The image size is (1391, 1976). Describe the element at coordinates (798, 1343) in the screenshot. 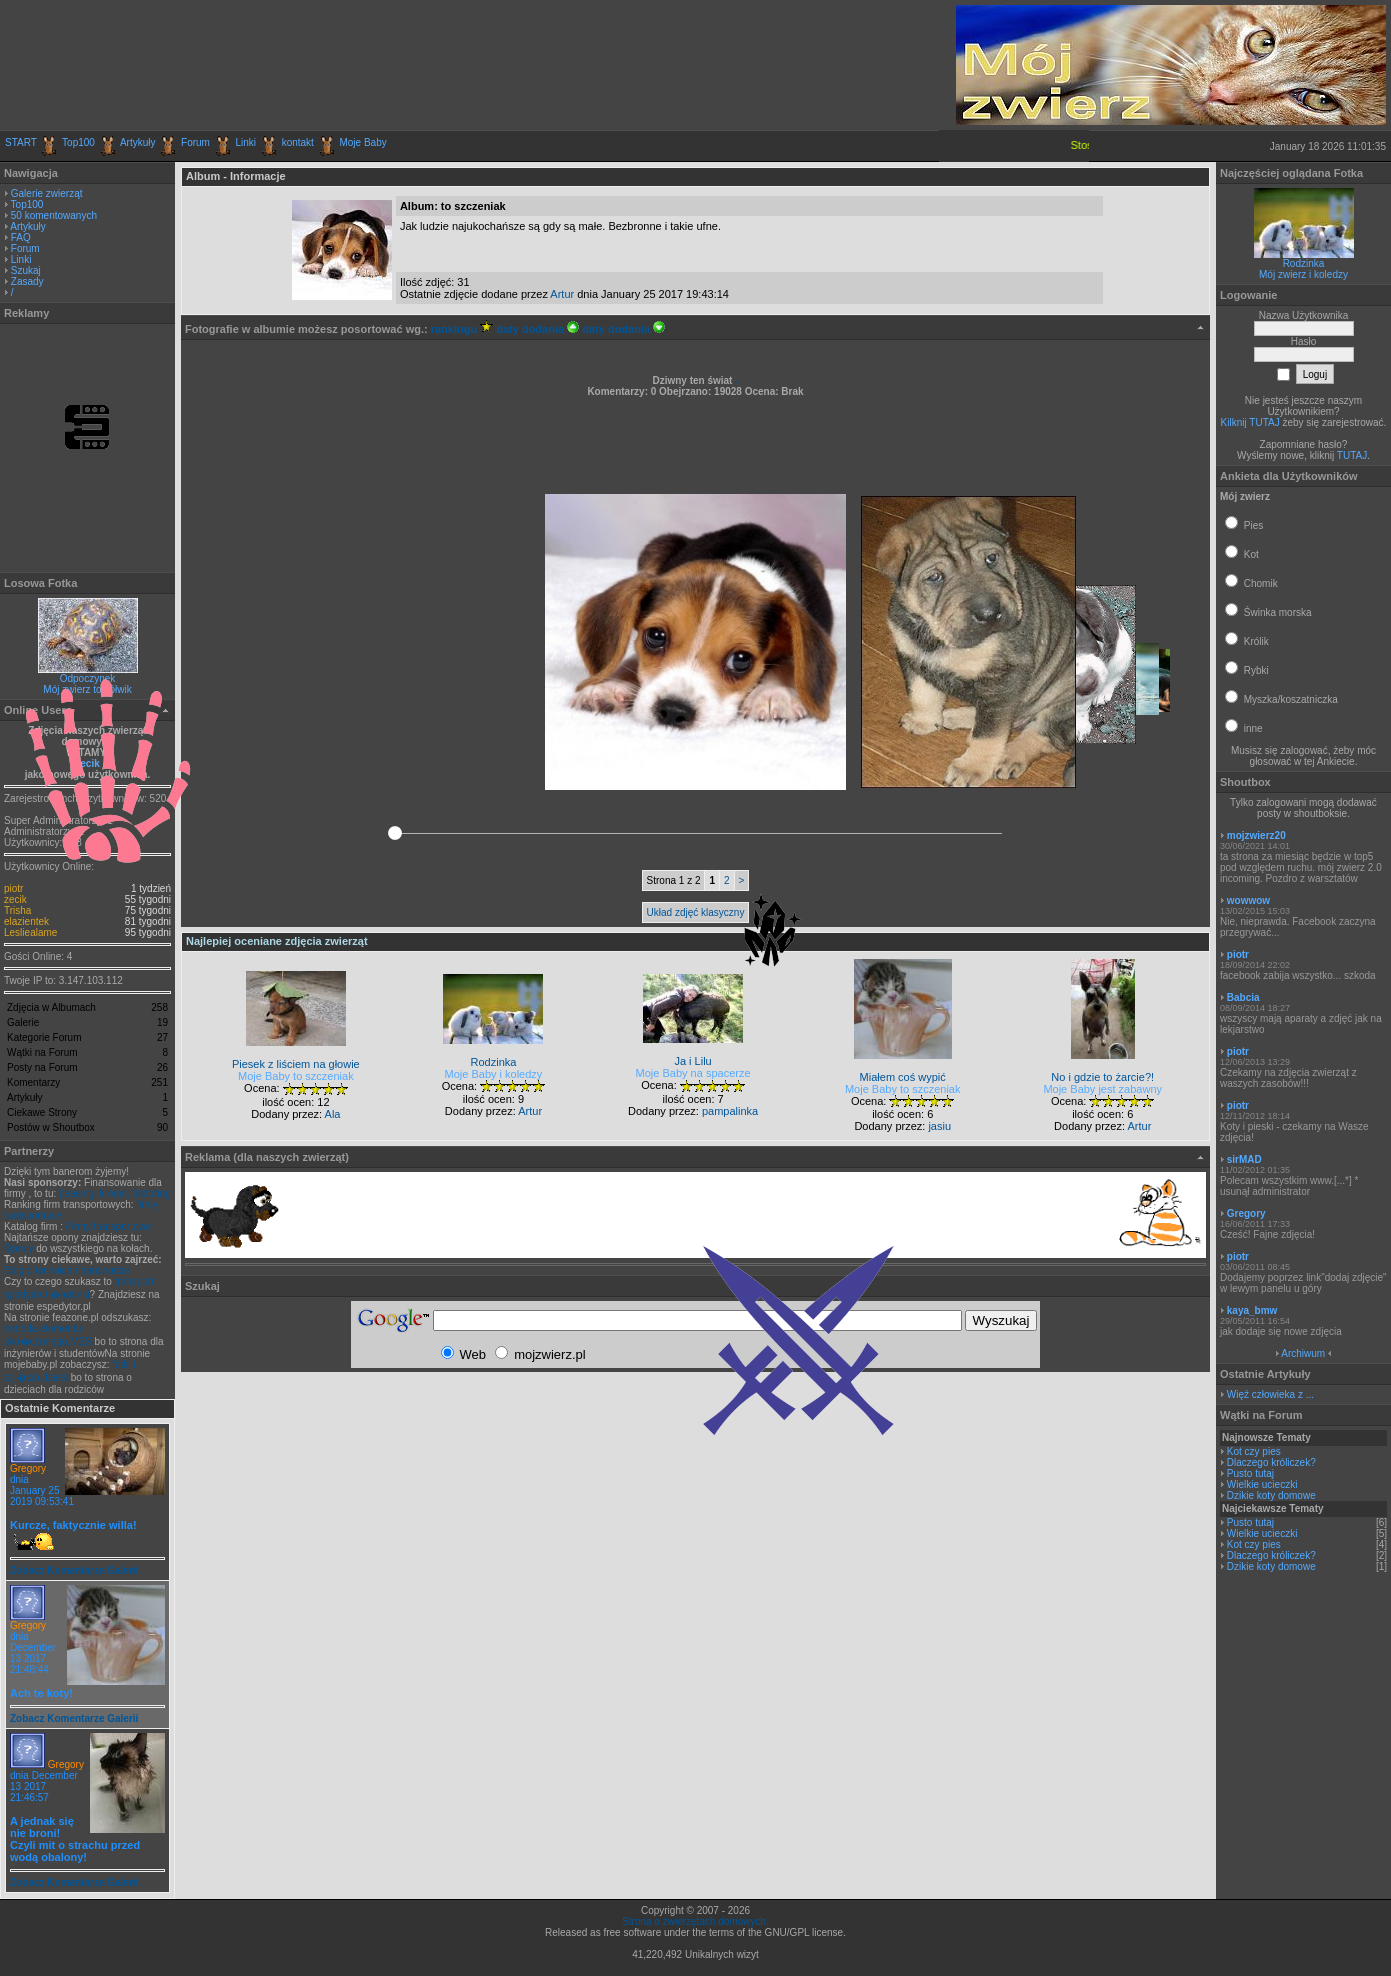

I see `indicates combat or battle mode` at that location.